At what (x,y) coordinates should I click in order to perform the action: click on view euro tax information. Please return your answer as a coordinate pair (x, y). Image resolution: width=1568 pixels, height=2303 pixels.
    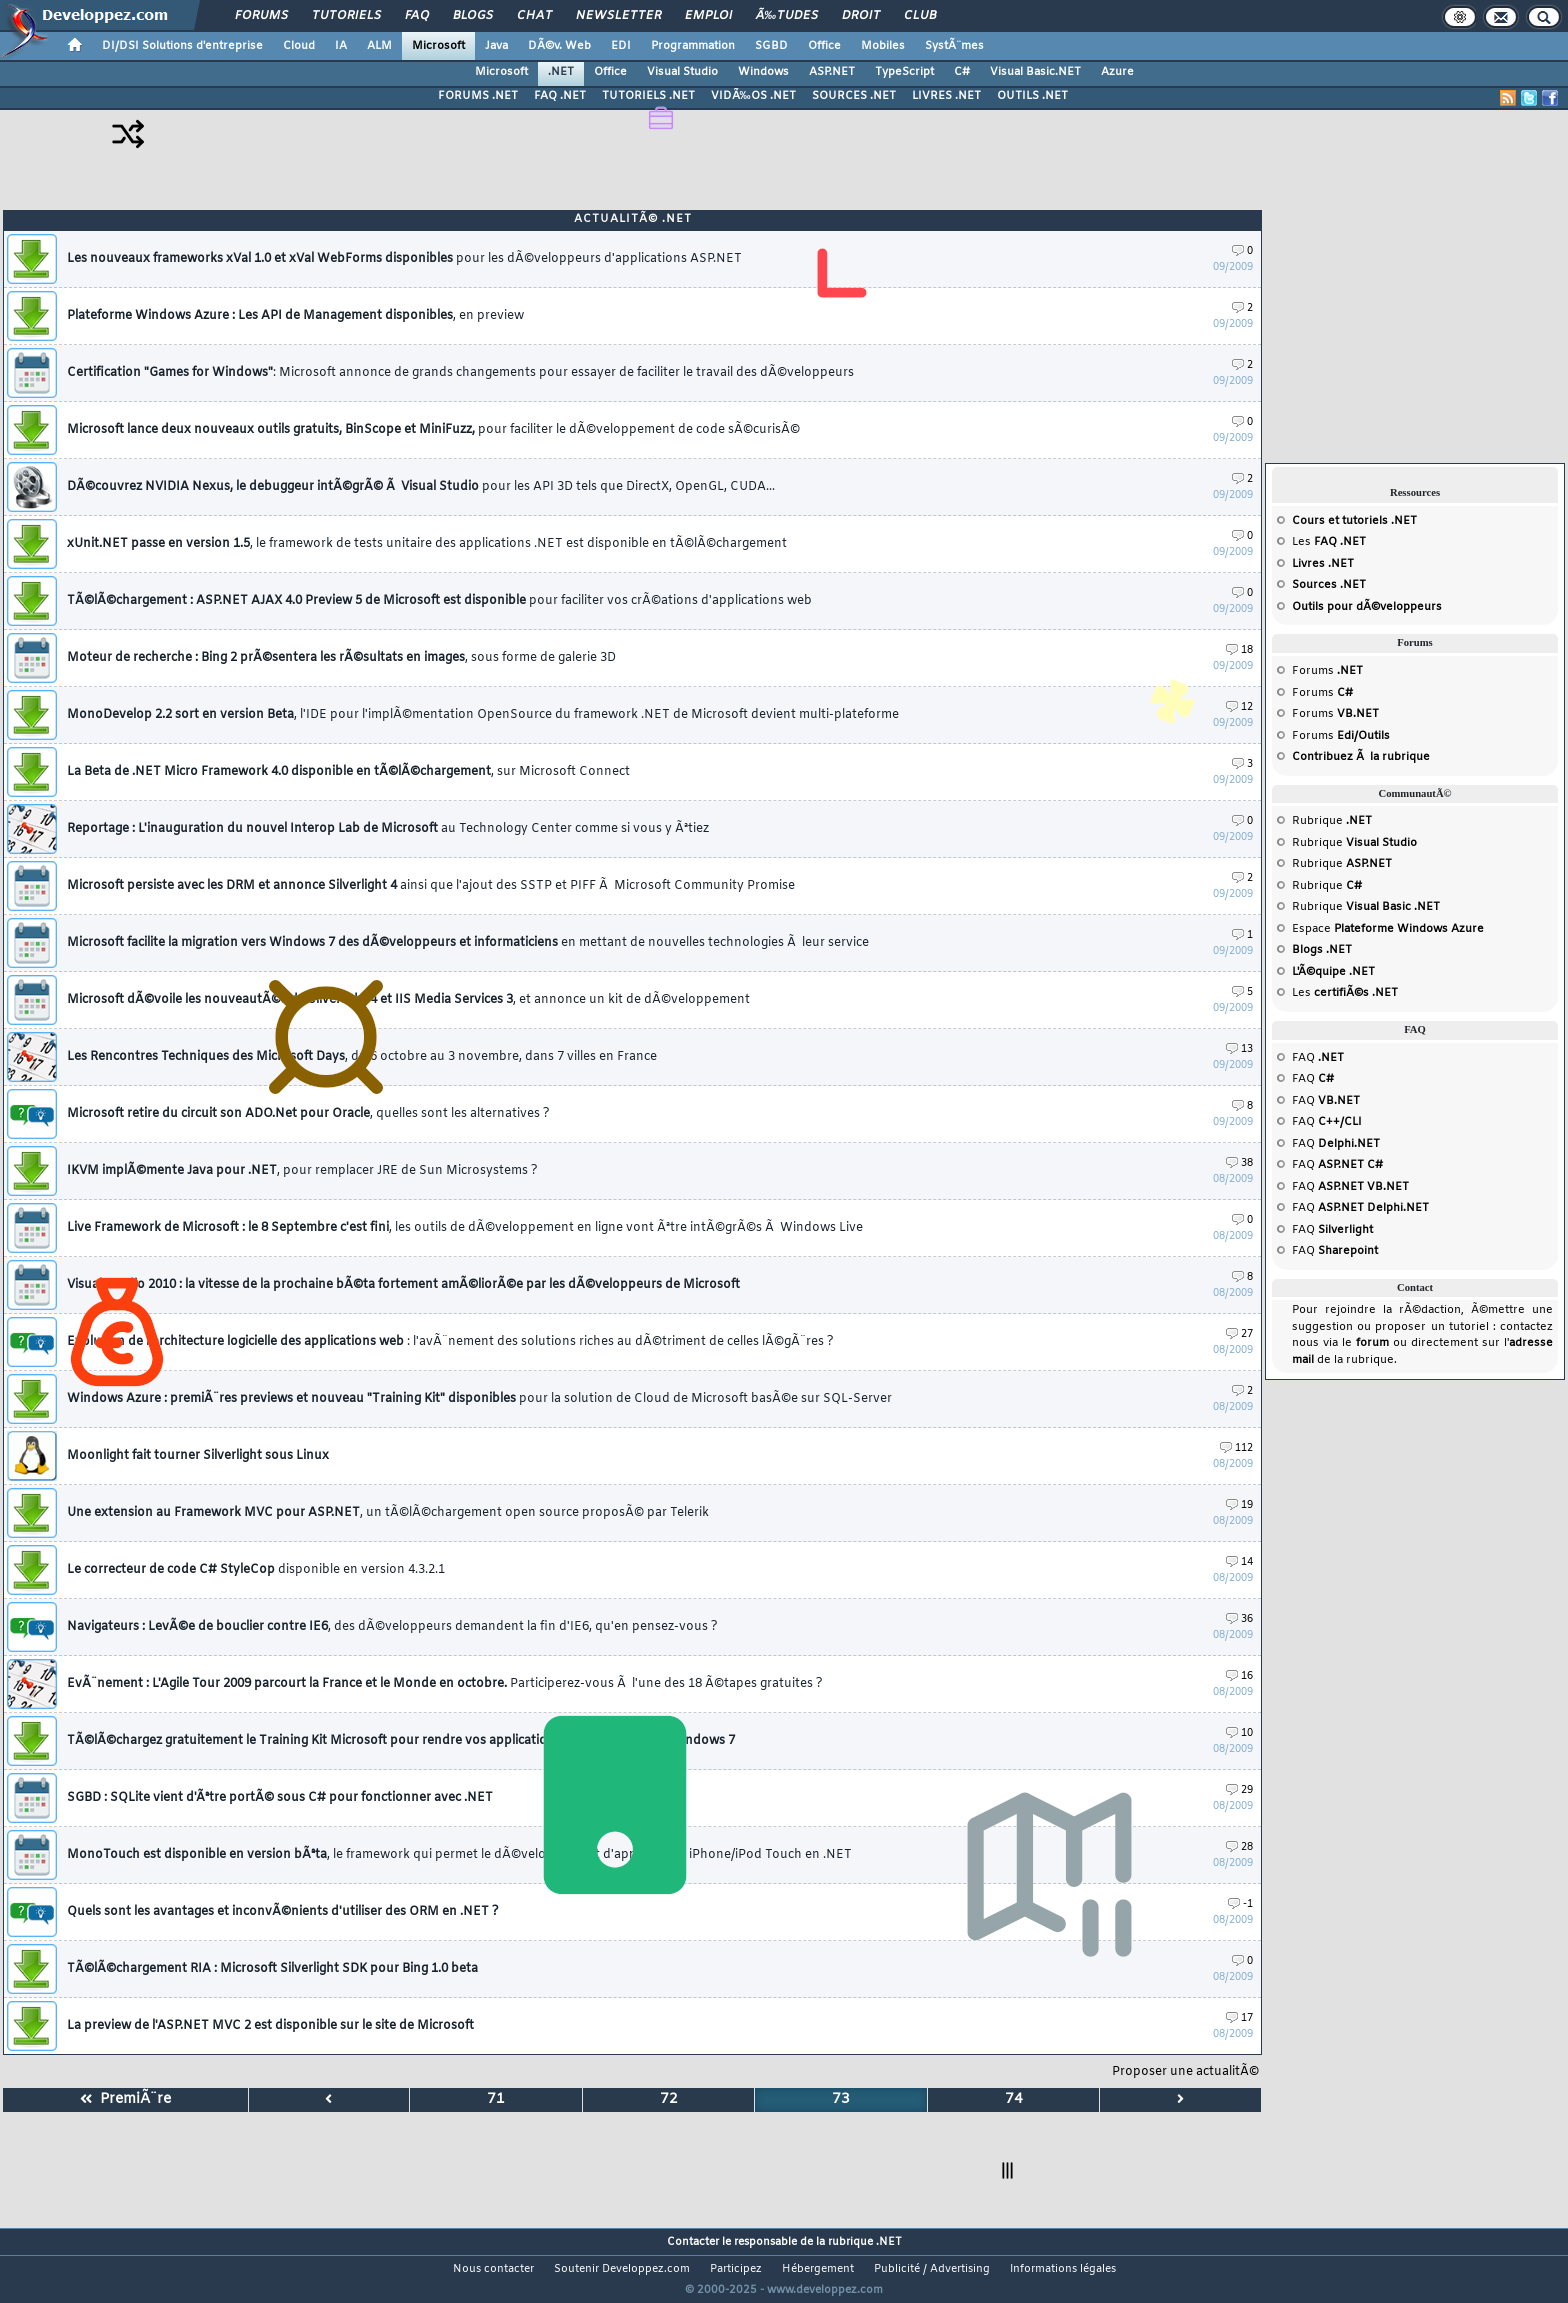
    Looking at the image, I should click on (117, 1332).